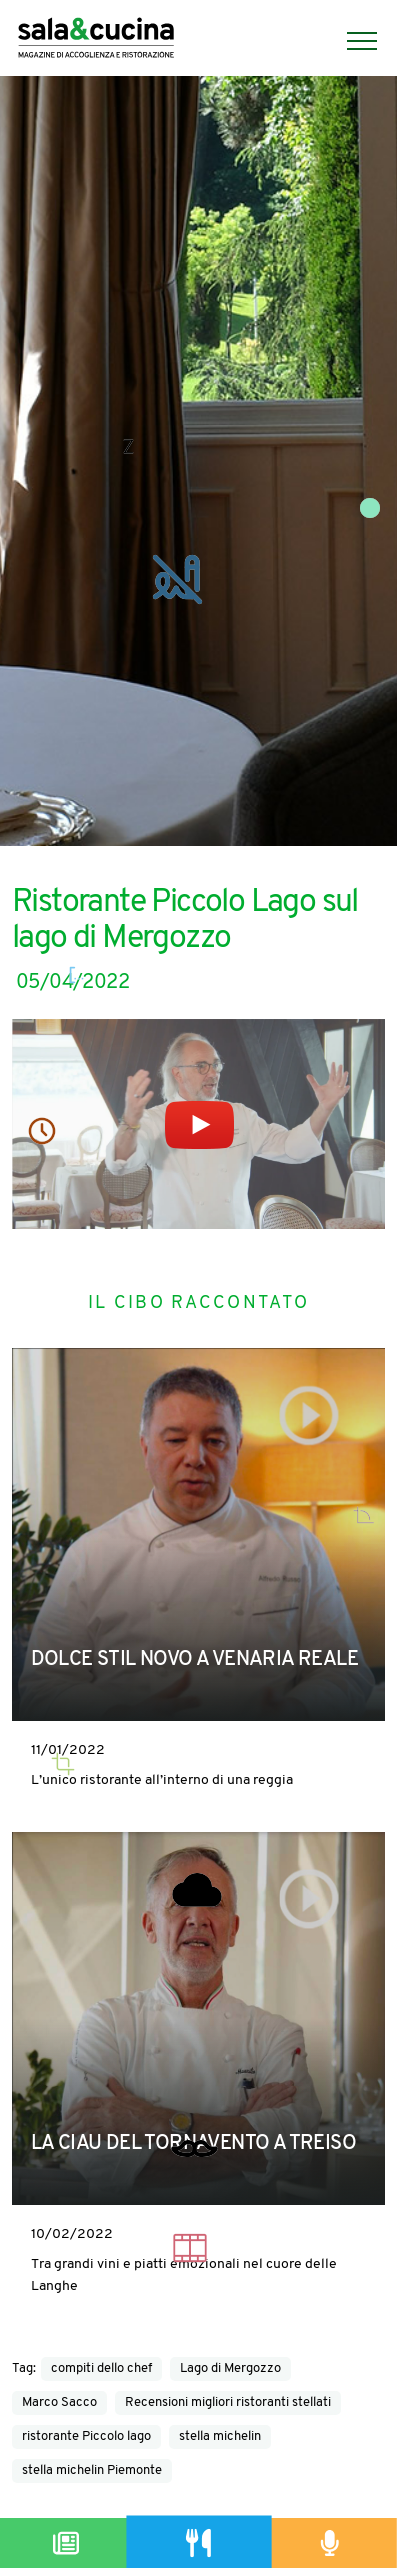 The height and width of the screenshot is (2568, 397). What do you see at coordinates (370, 508) in the screenshot?
I see `start recording audio or video` at bounding box center [370, 508].